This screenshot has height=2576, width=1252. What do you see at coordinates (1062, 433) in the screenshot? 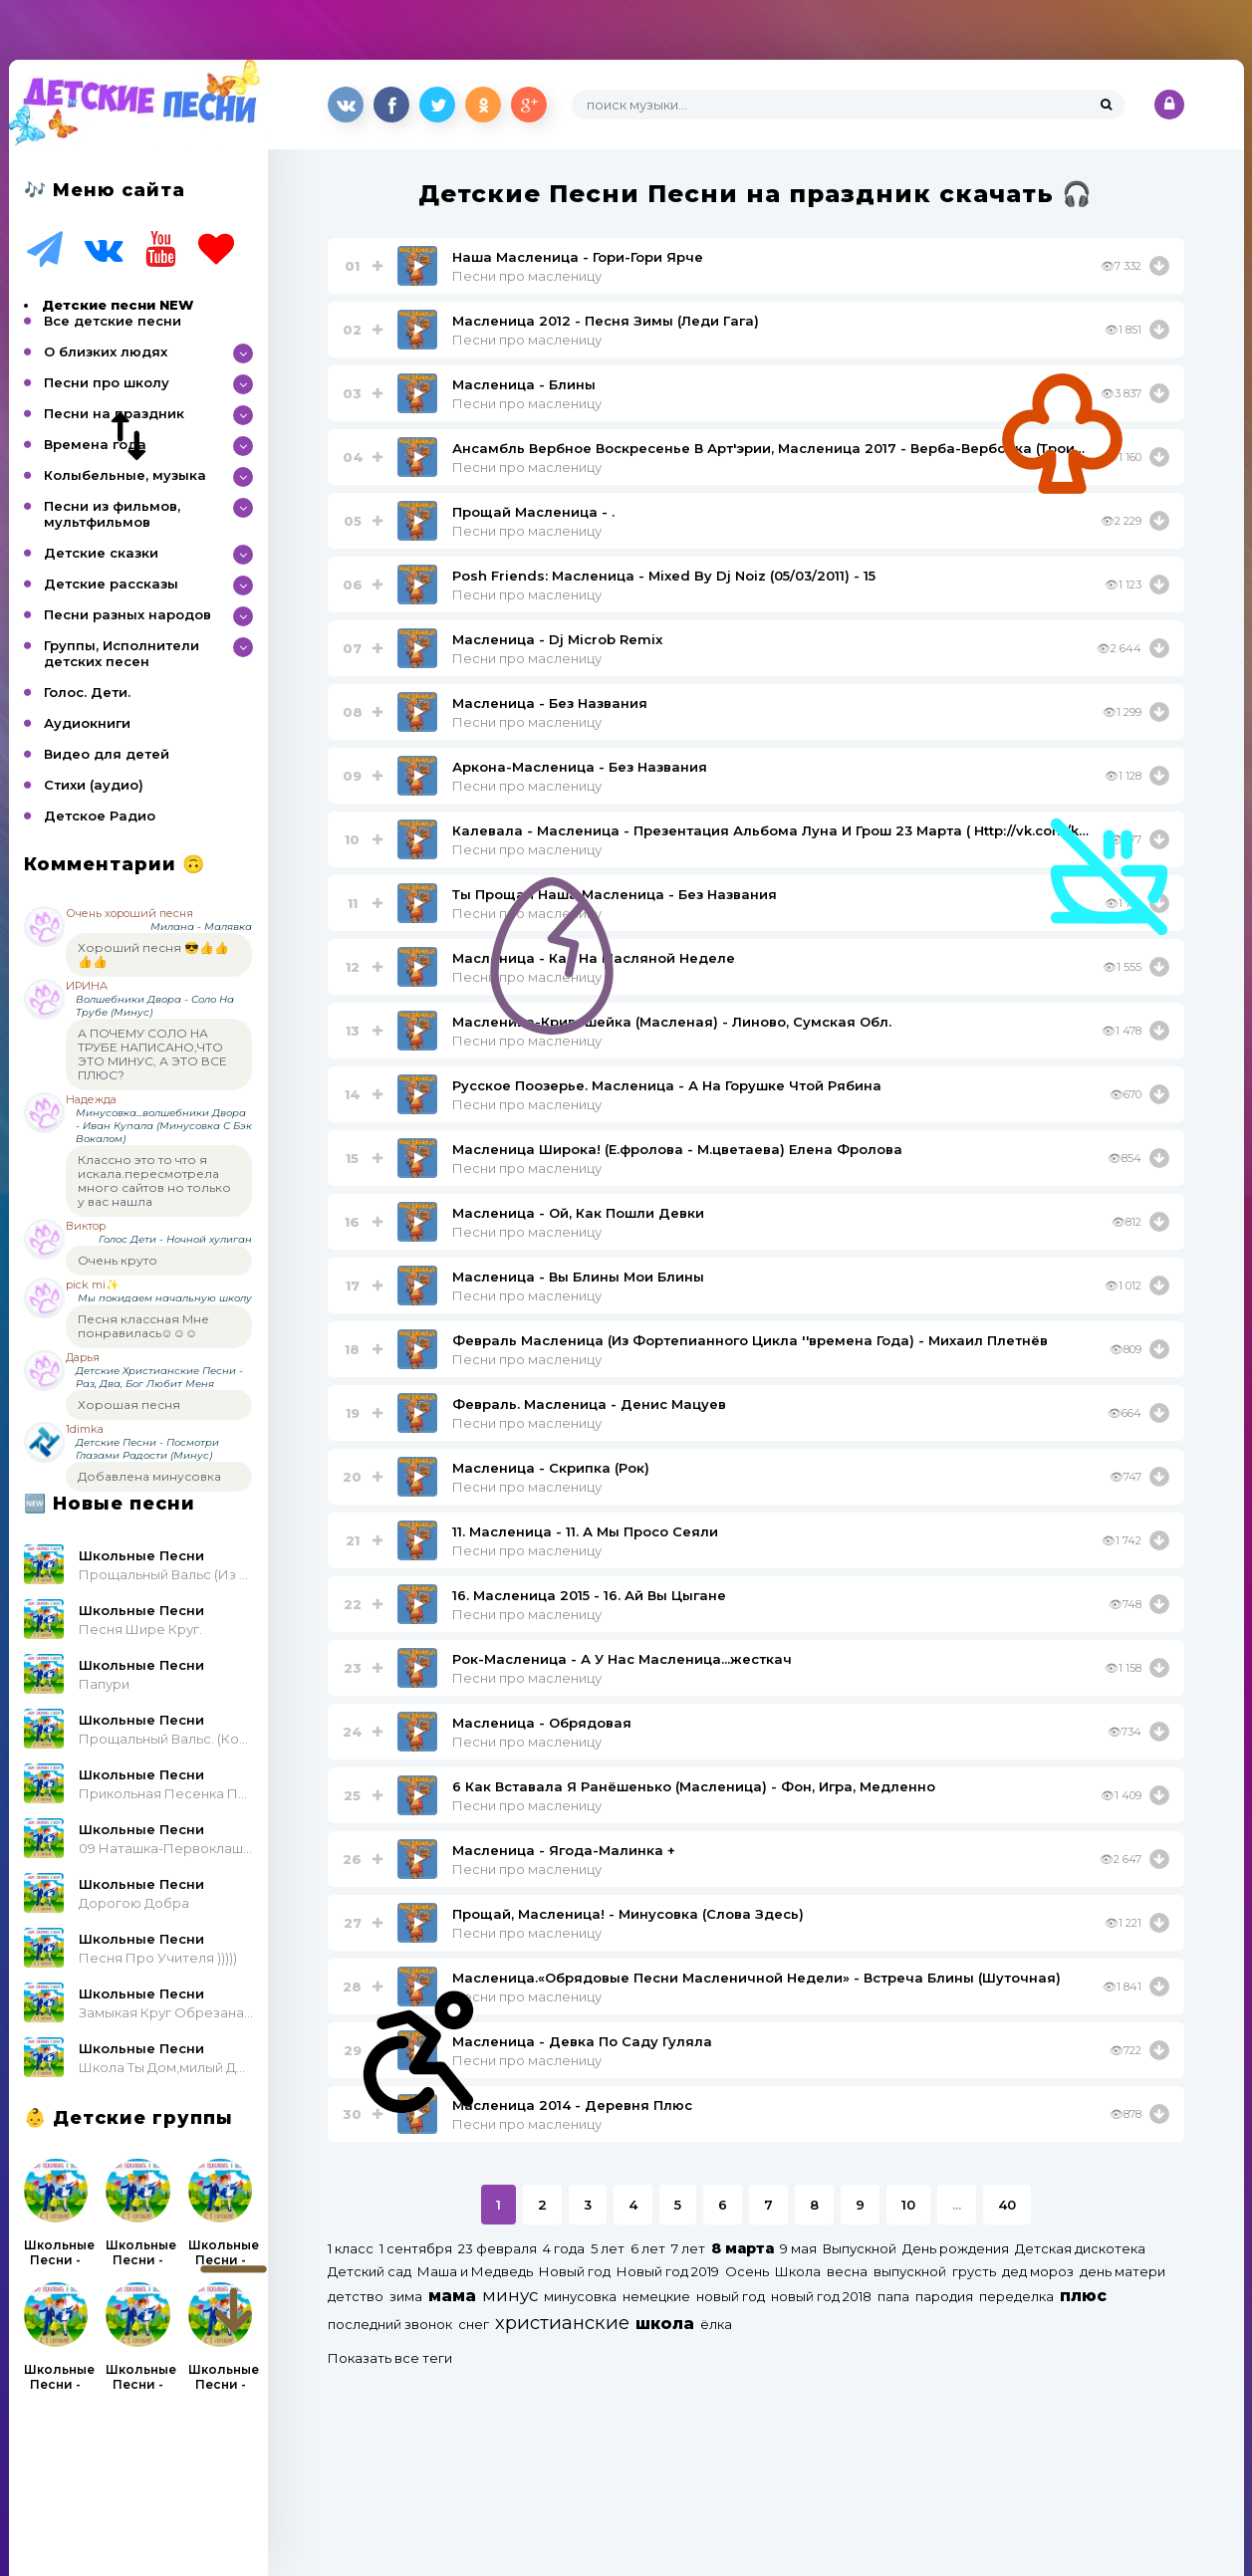
I see `represents the clubs suit in a card game` at bounding box center [1062, 433].